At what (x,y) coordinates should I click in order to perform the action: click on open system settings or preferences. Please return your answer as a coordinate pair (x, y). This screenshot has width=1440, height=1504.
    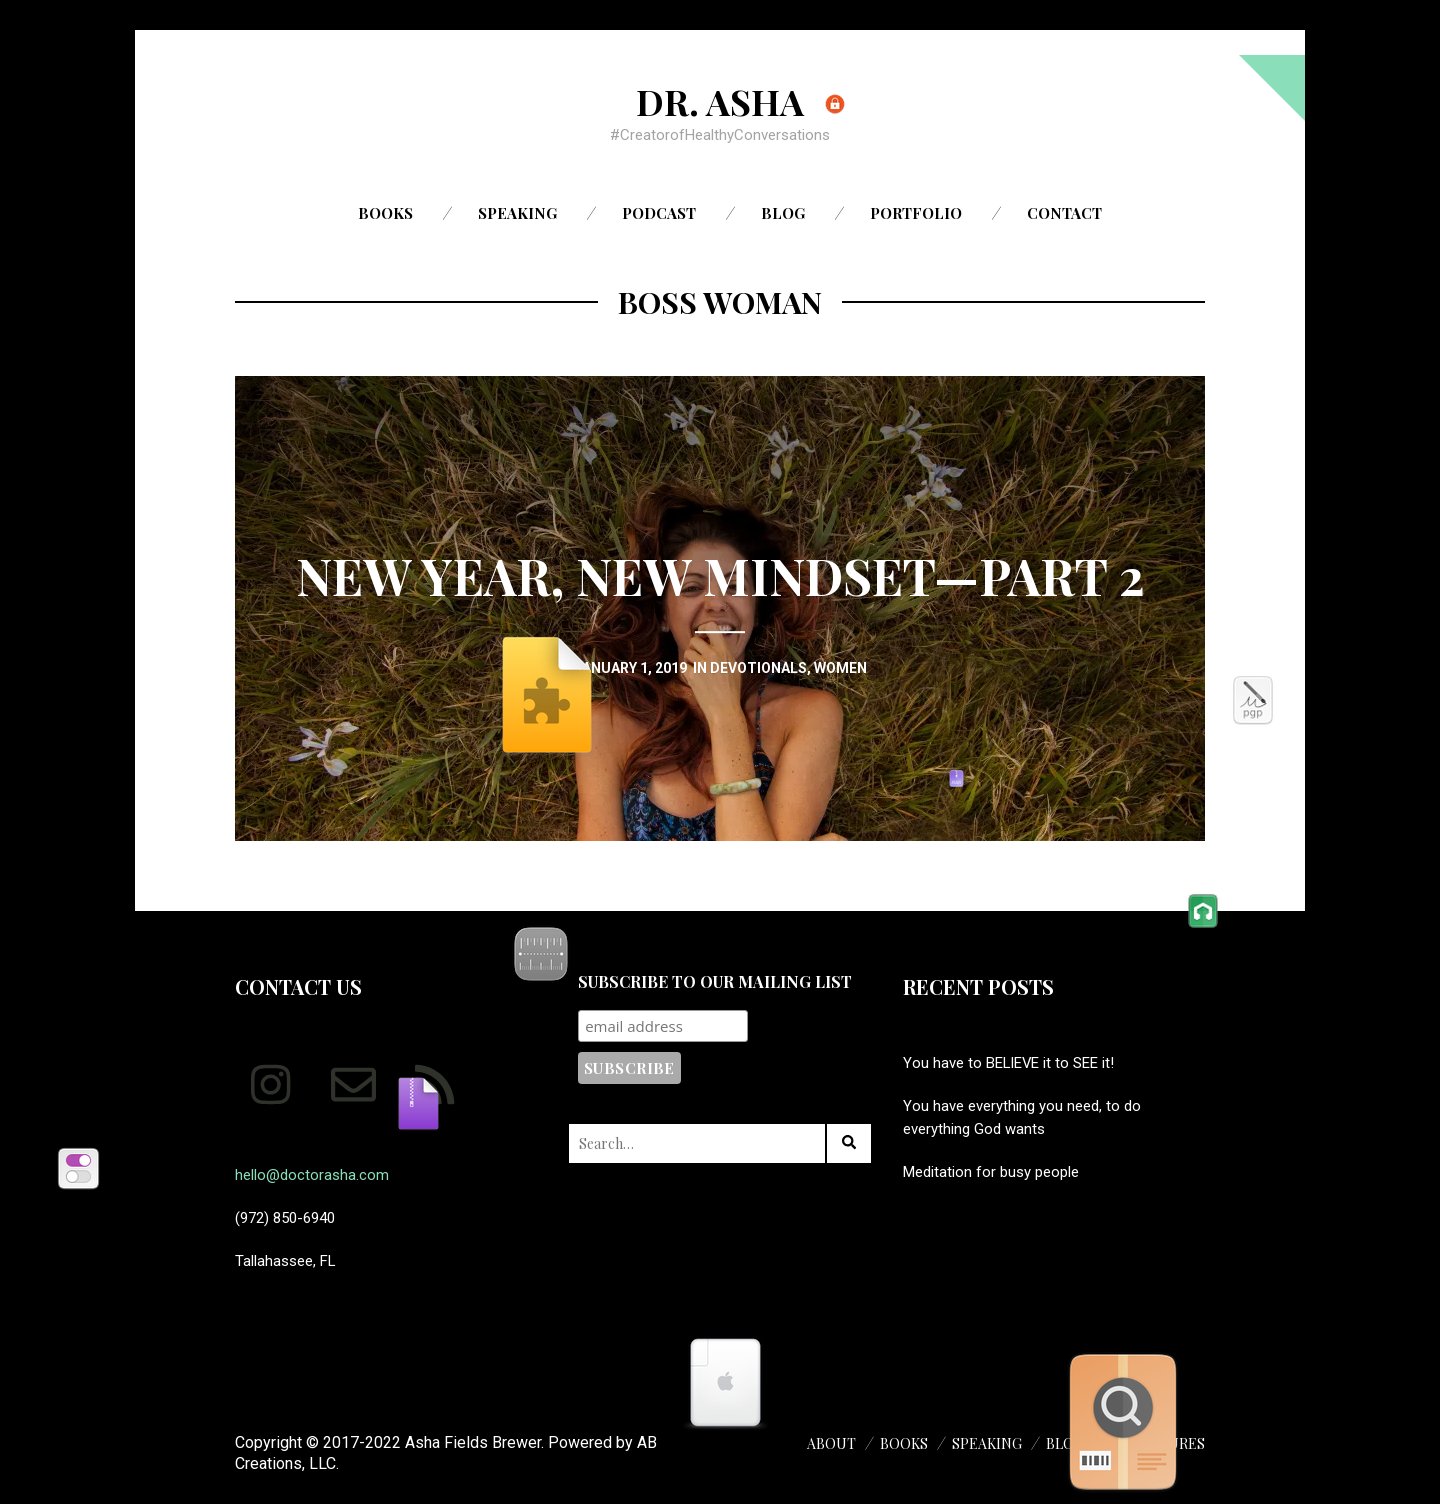
    Looking at the image, I should click on (78, 1168).